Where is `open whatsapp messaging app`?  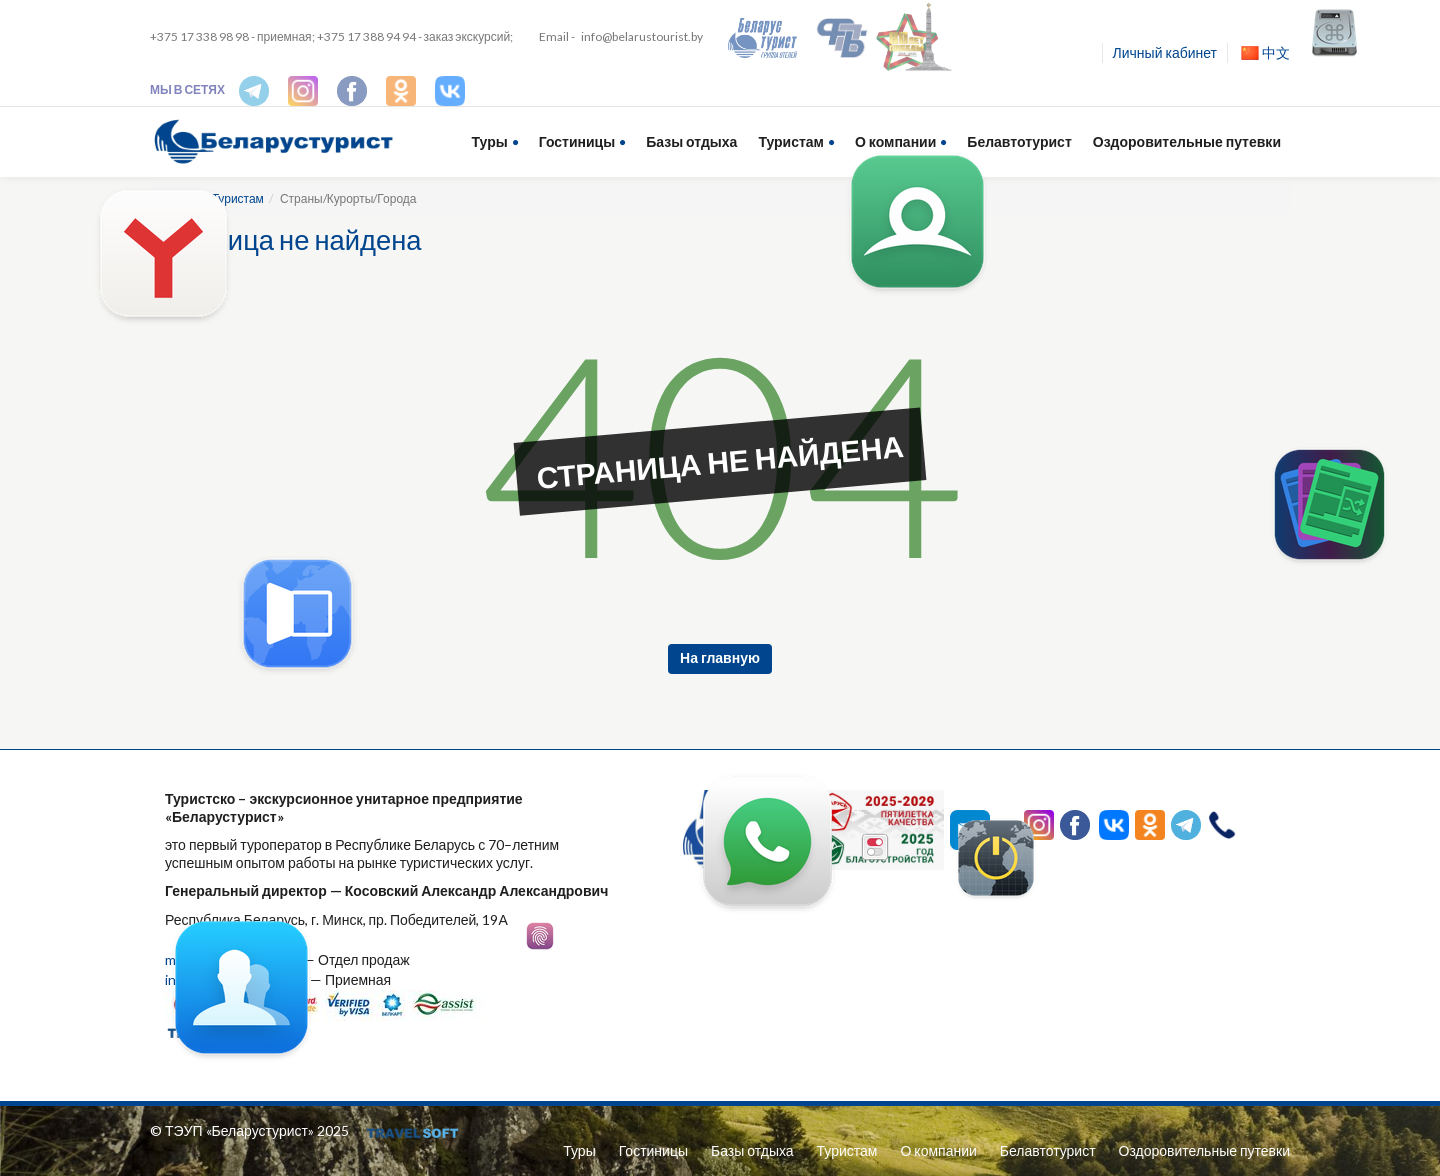 open whatsapp messaging app is located at coordinates (767, 841).